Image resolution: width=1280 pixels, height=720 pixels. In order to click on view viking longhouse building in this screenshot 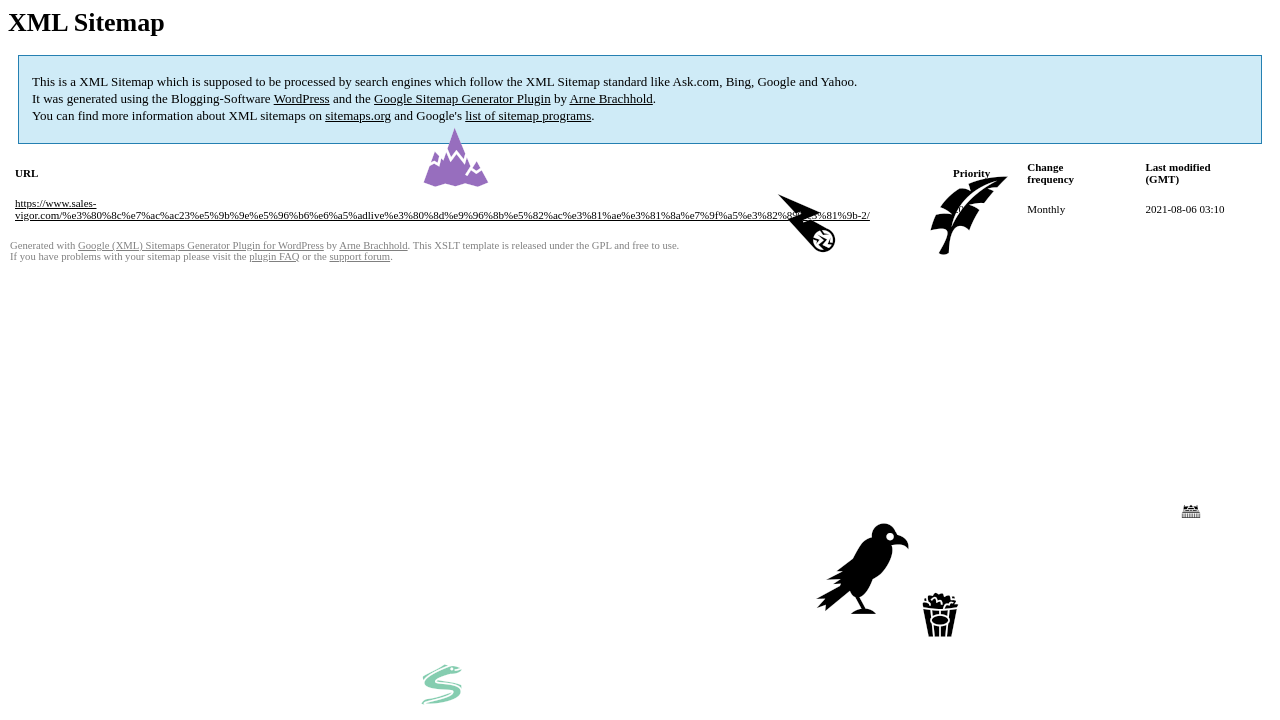, I will do `click(1191, 510)`.